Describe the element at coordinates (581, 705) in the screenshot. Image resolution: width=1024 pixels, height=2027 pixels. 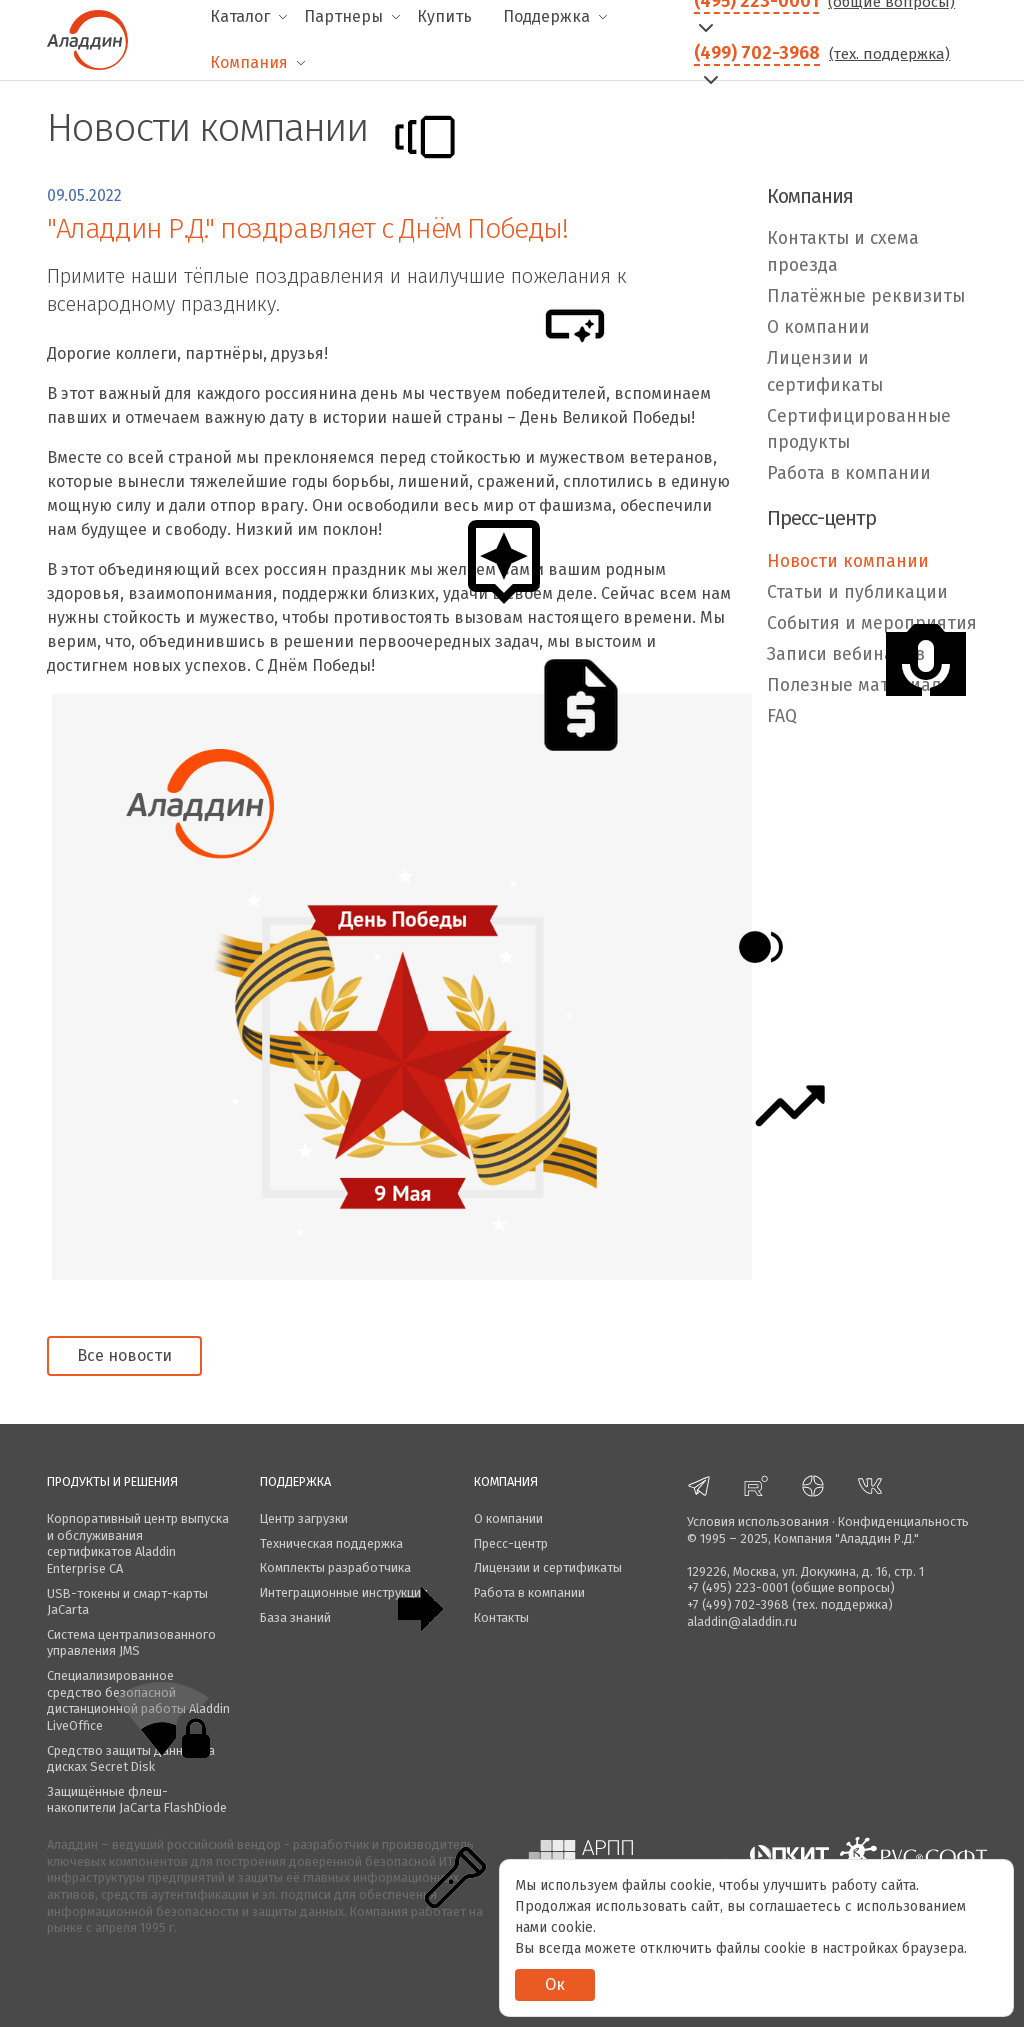
I see `request a price quote or estimate` at that location.